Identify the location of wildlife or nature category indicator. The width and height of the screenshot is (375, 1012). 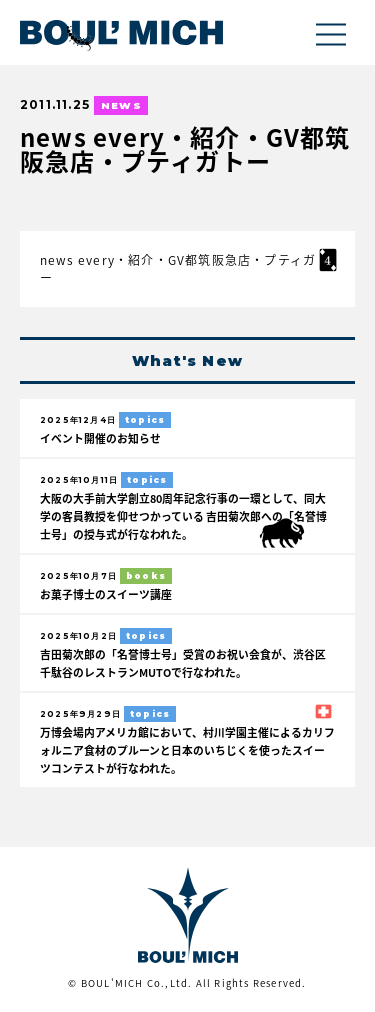
(282, 533).